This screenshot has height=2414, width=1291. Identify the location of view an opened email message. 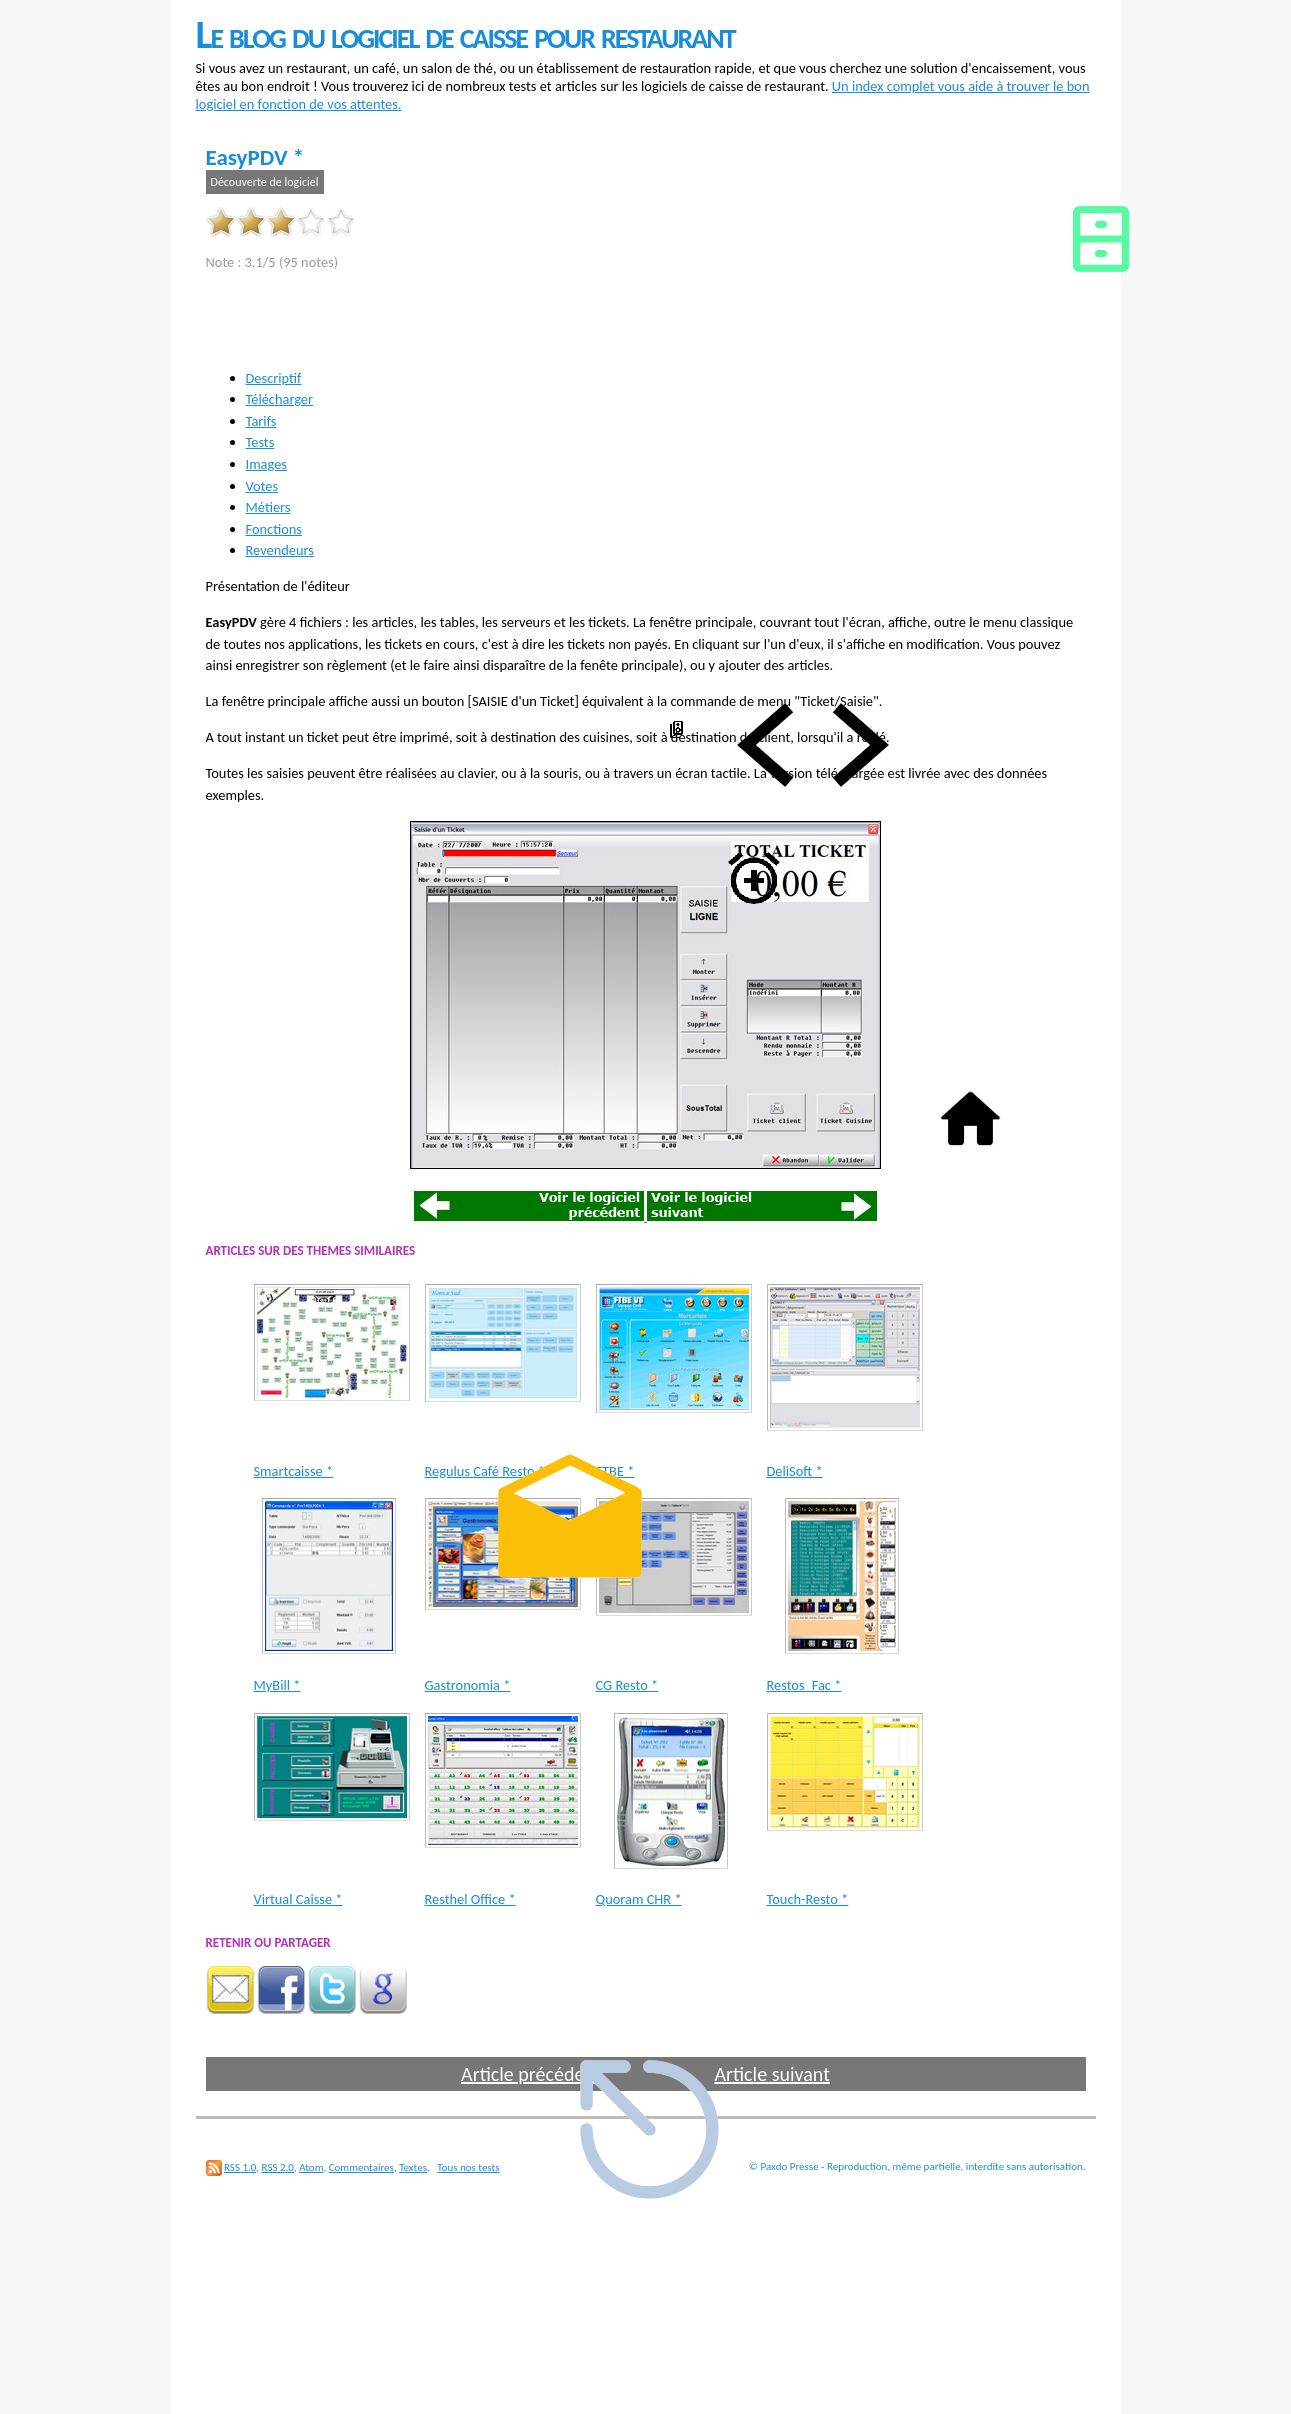
(570, 1516).